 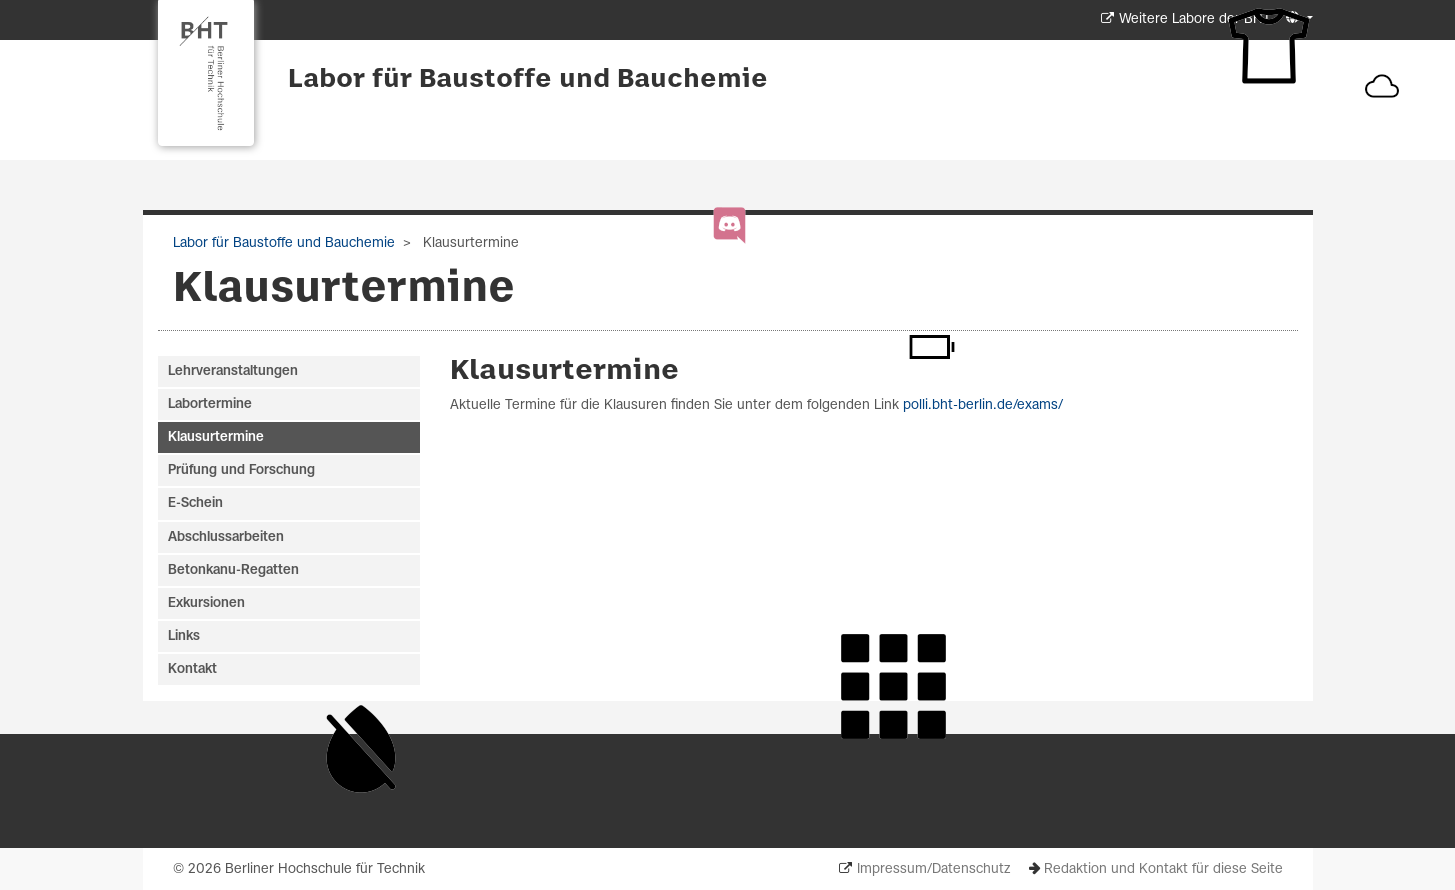 I want to click on open the app drawer or menu, so click(x=893, y=686).